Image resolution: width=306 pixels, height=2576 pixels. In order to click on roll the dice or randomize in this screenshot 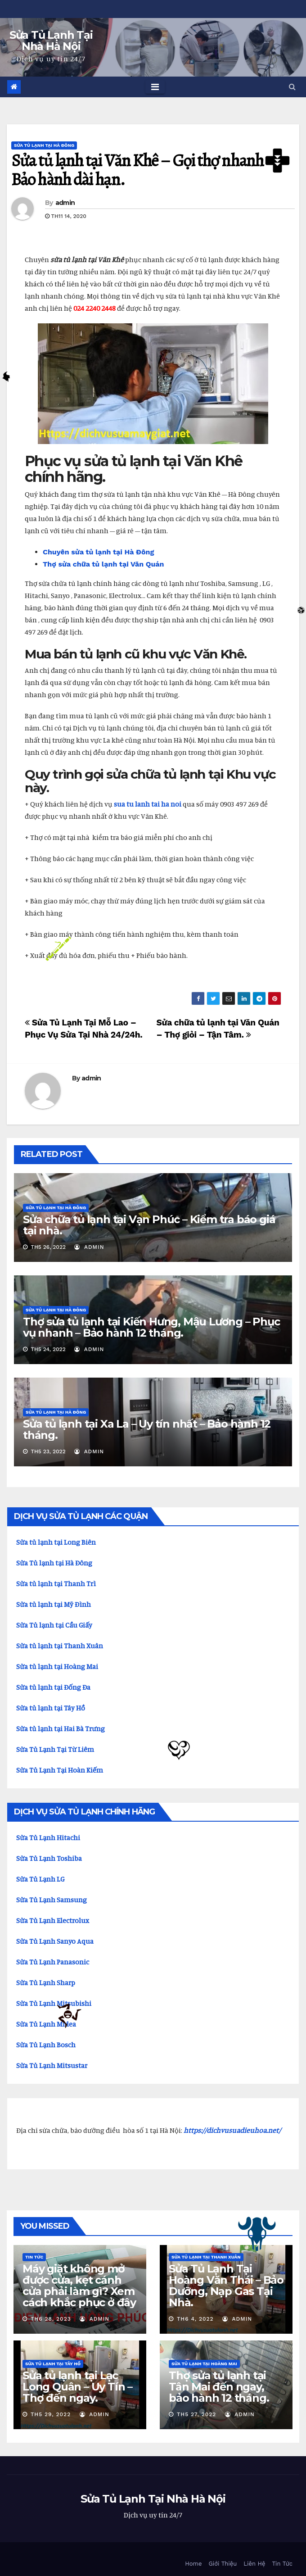, I will do `click(301, 610)`.